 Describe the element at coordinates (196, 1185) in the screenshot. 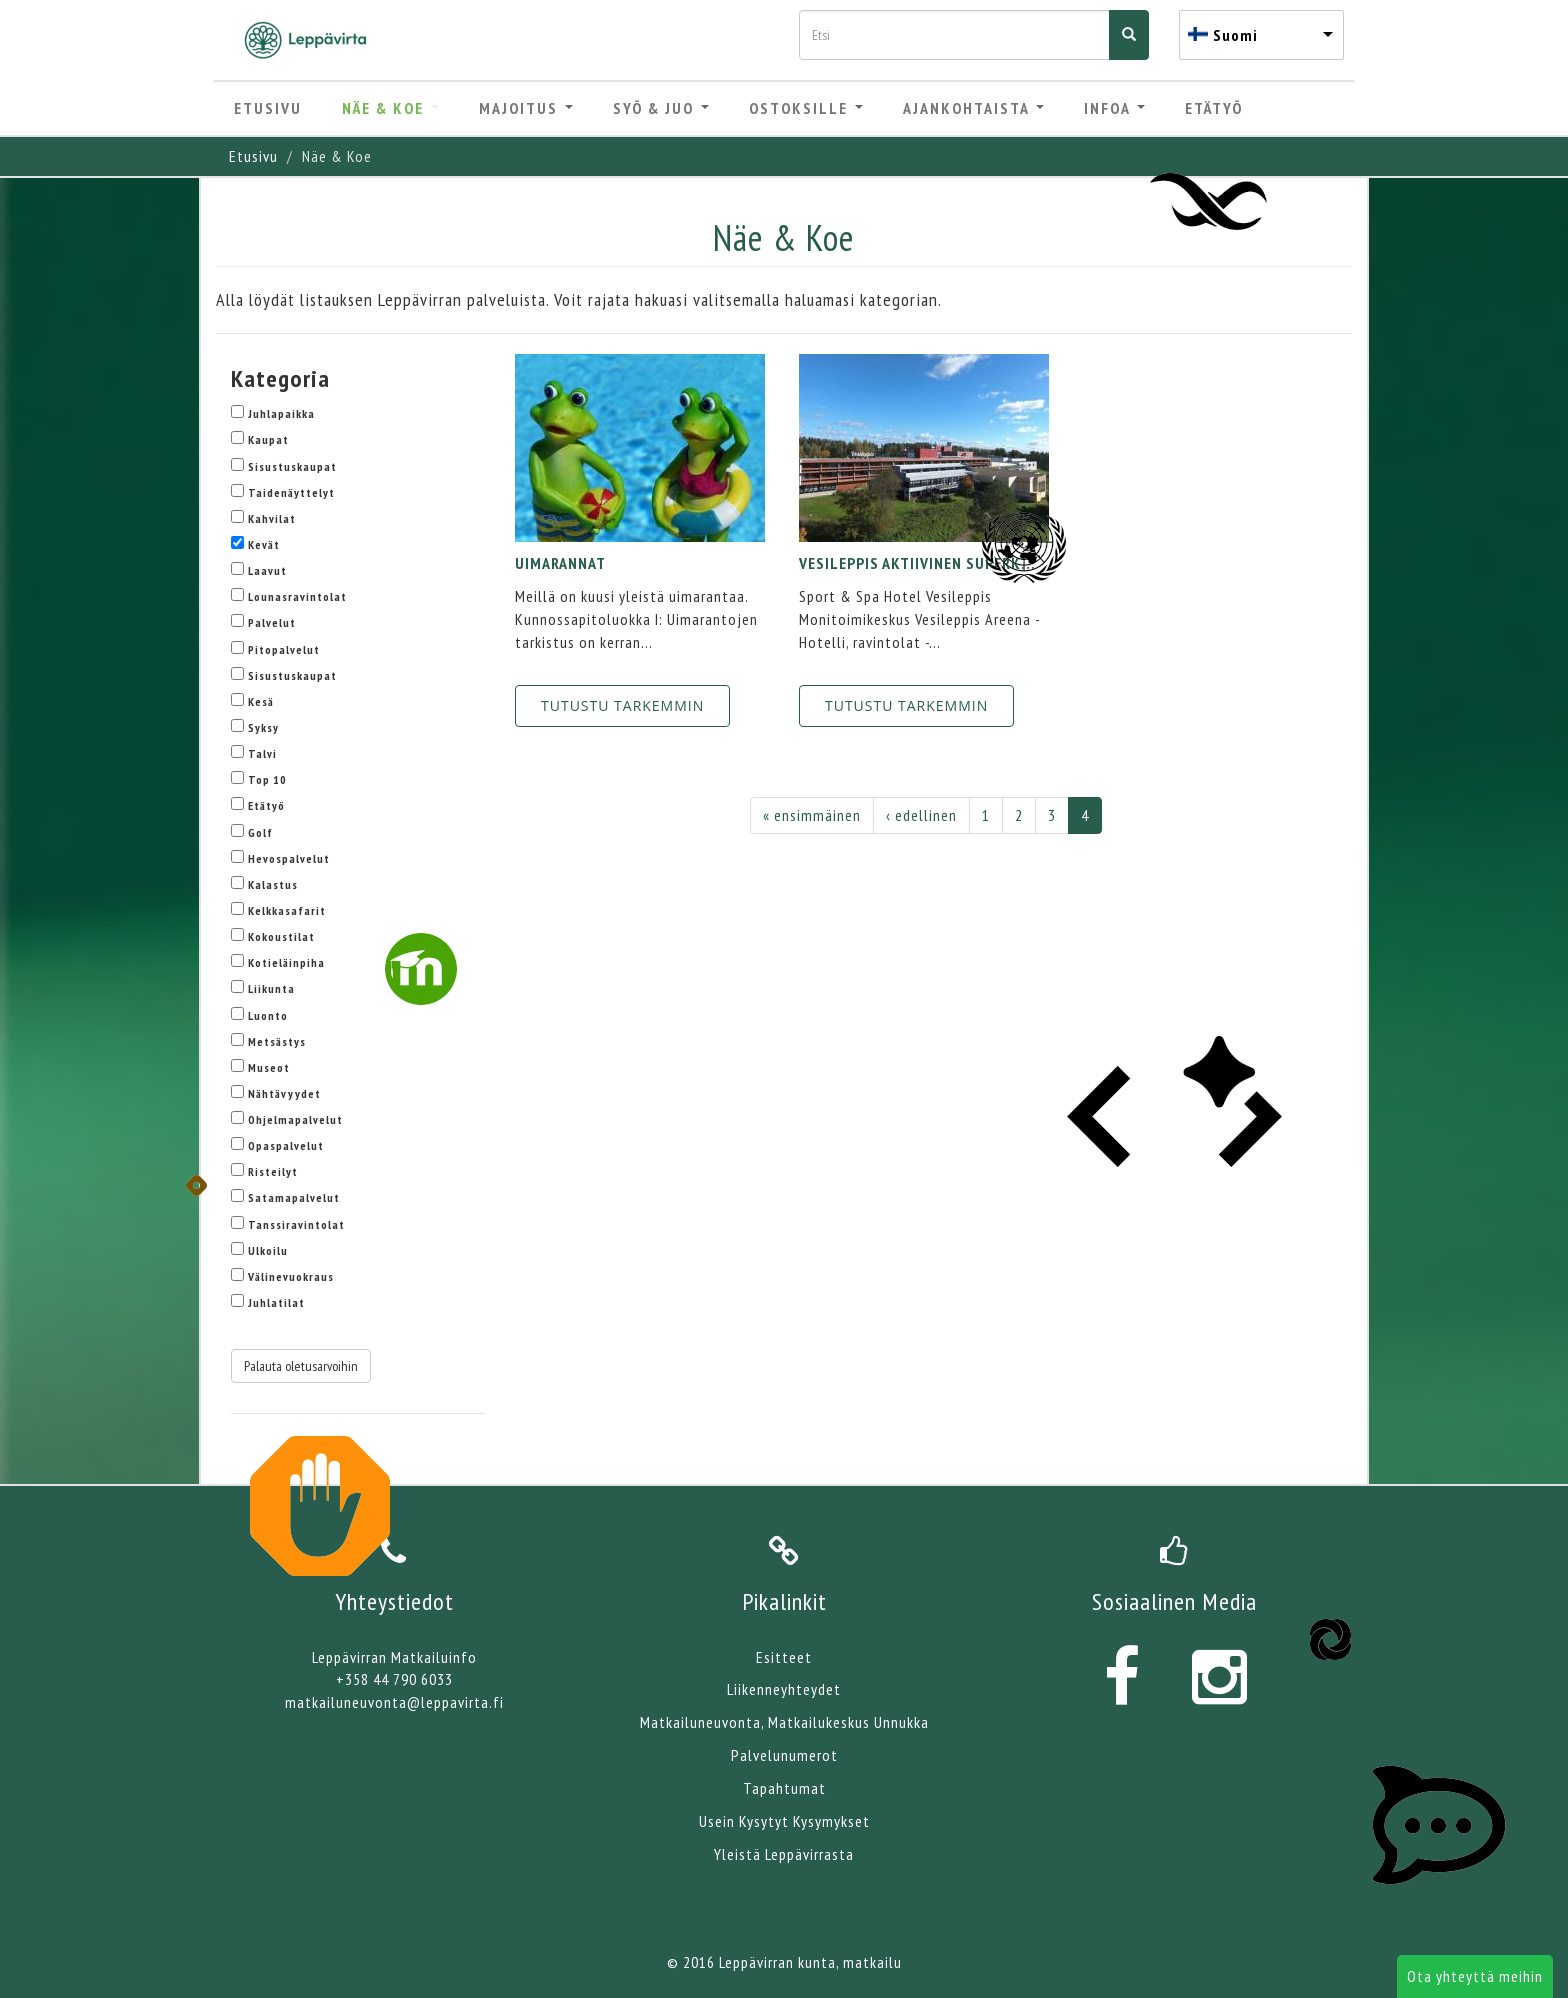

I see `open Hashnode blogging platform` at that location.